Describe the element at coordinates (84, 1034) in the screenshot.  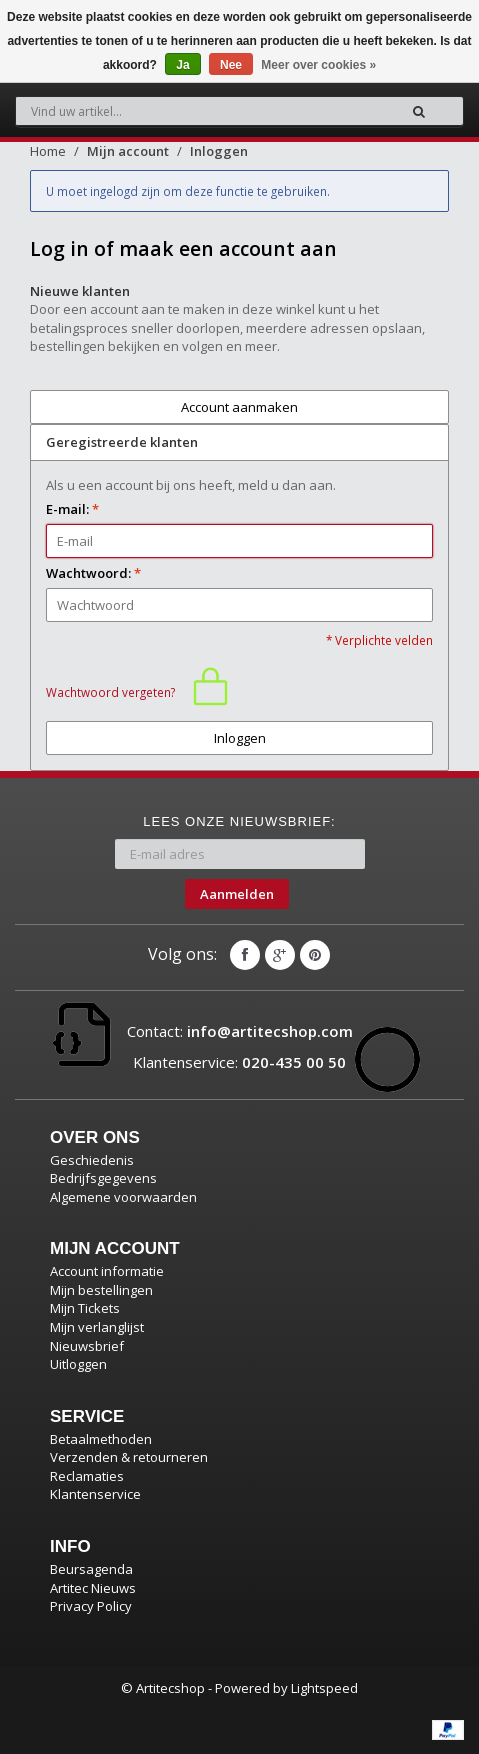
I see `open JSON file` at that location.